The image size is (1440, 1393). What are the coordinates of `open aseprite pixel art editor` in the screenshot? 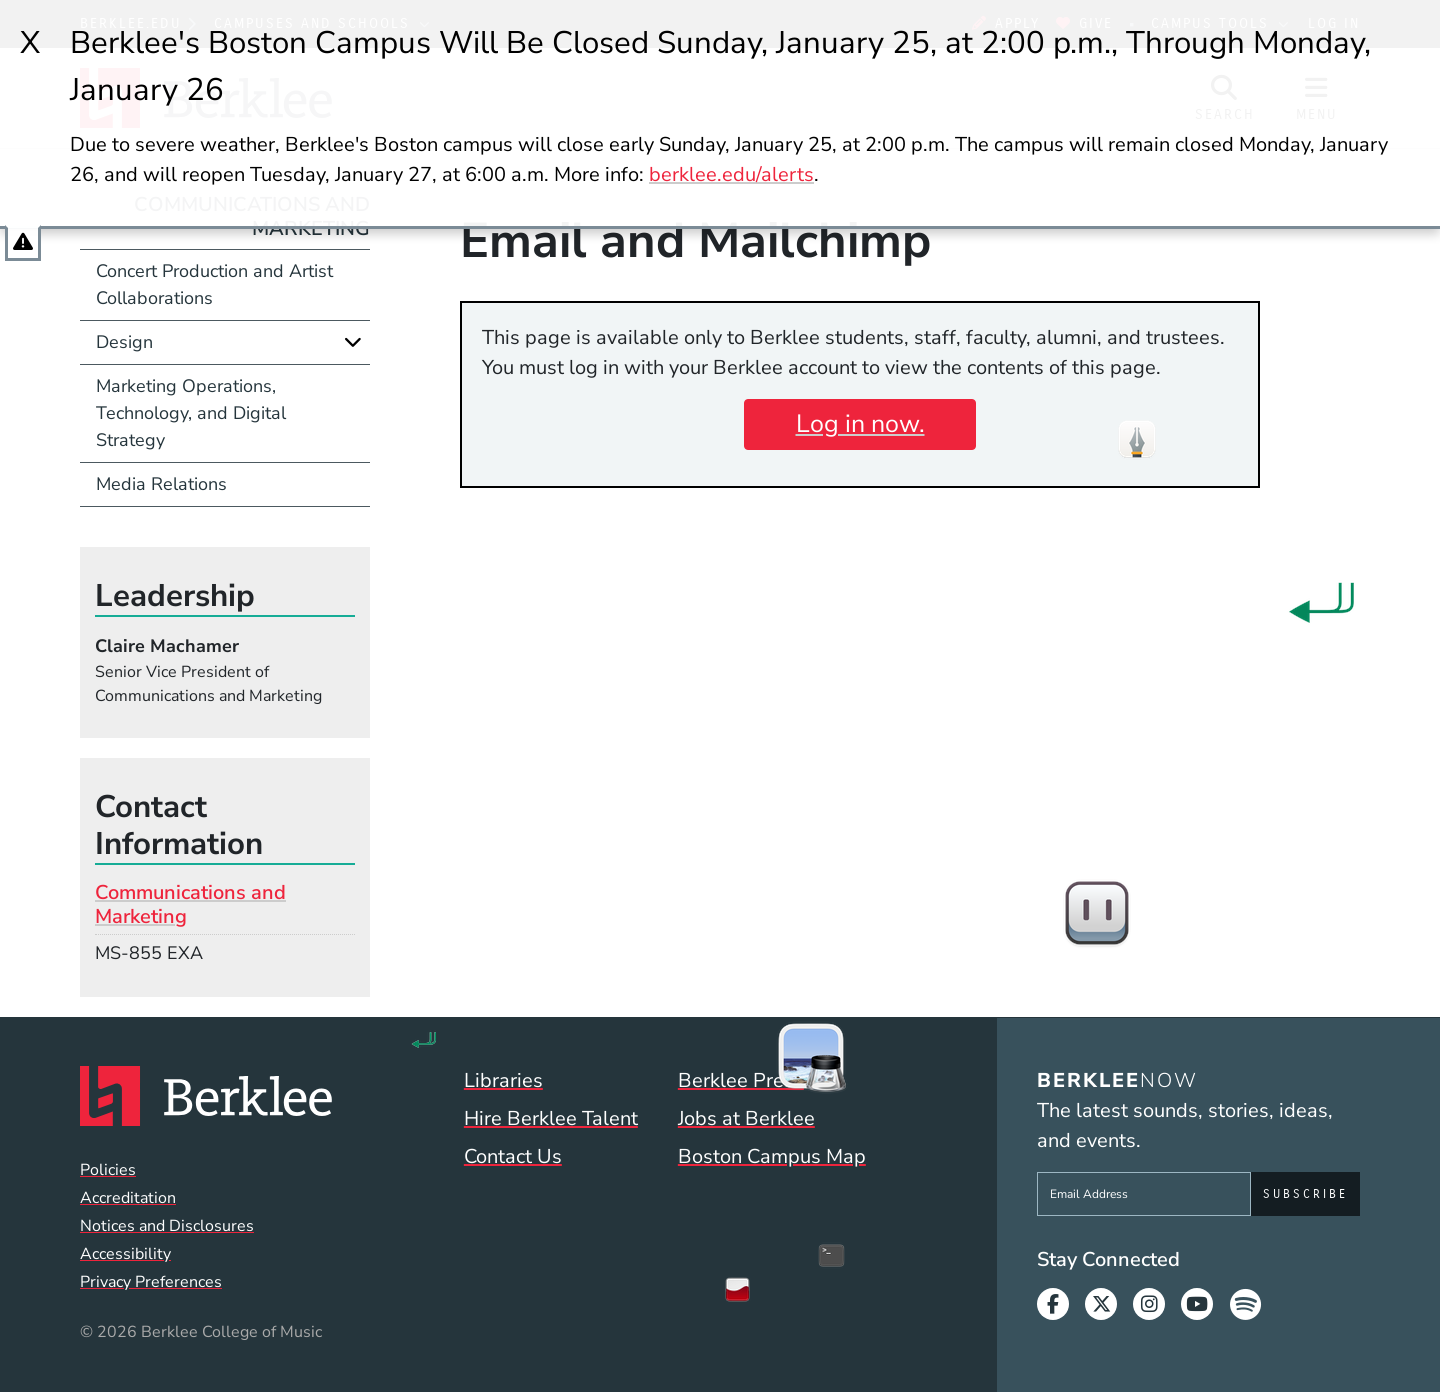 It's located at (1097, 913).